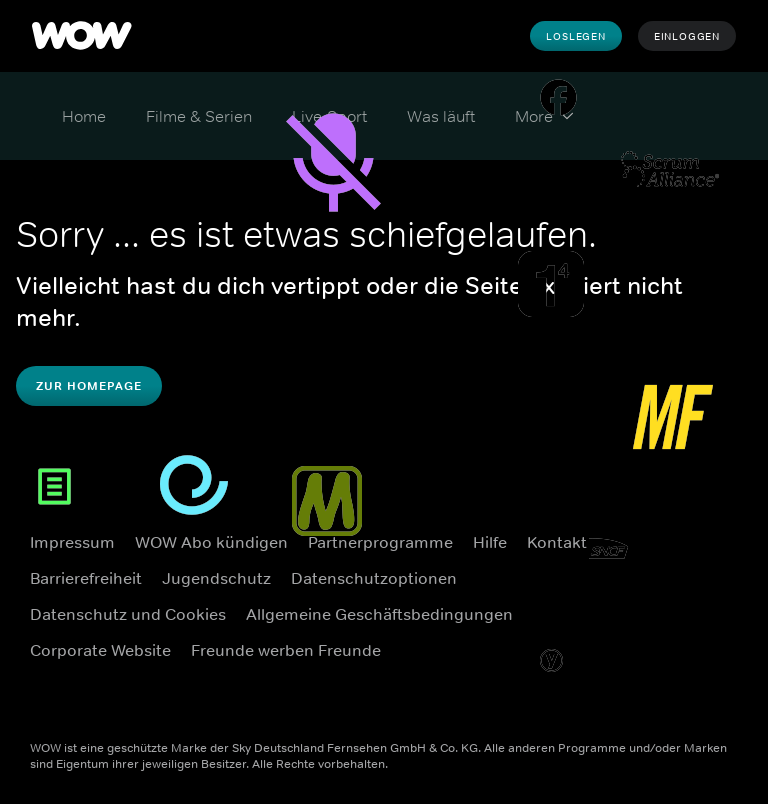 This screenshot has height=804, width=768. What do you see at coordinates (670, 169) in the screenshot?
I see `visit the Scrum Alliance website` at bounding box center [670, 169].